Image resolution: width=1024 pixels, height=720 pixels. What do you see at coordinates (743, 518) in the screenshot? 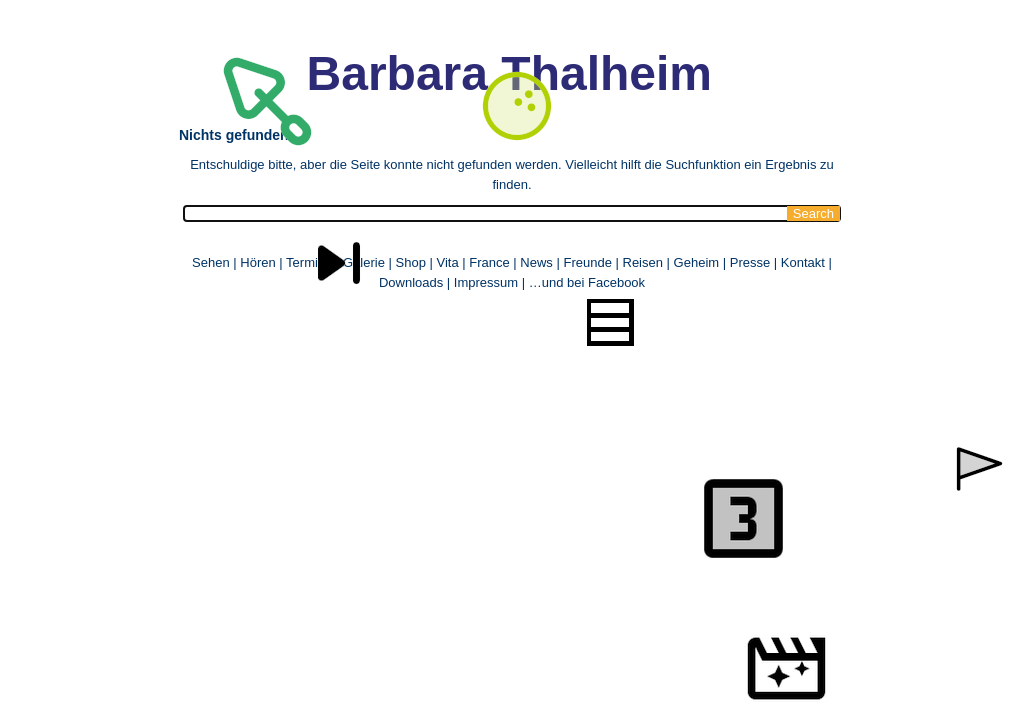
I see `select option 3 in a numbered list` at bounding box center [743, 518].